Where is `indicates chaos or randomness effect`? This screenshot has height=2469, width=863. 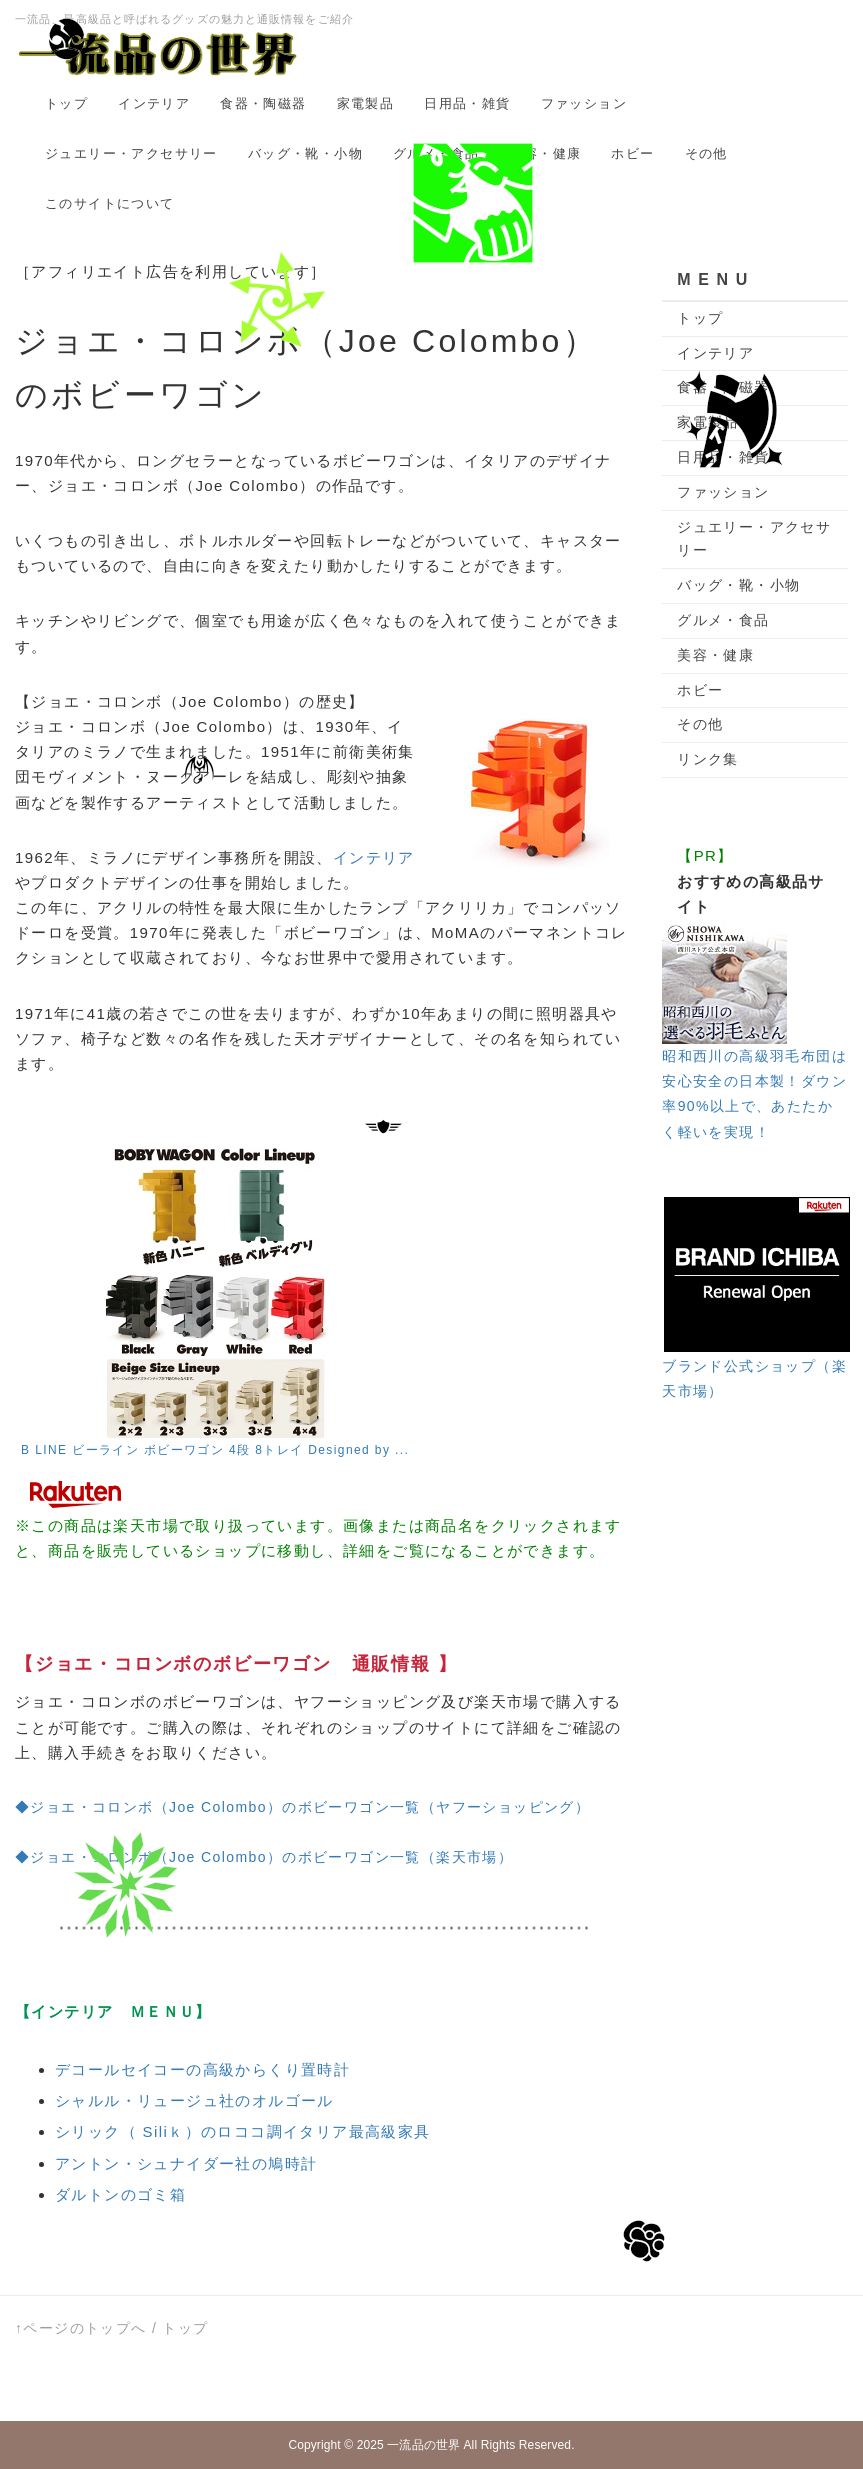
indicates chaos or randomness effect is located at coordinates (277, 300).